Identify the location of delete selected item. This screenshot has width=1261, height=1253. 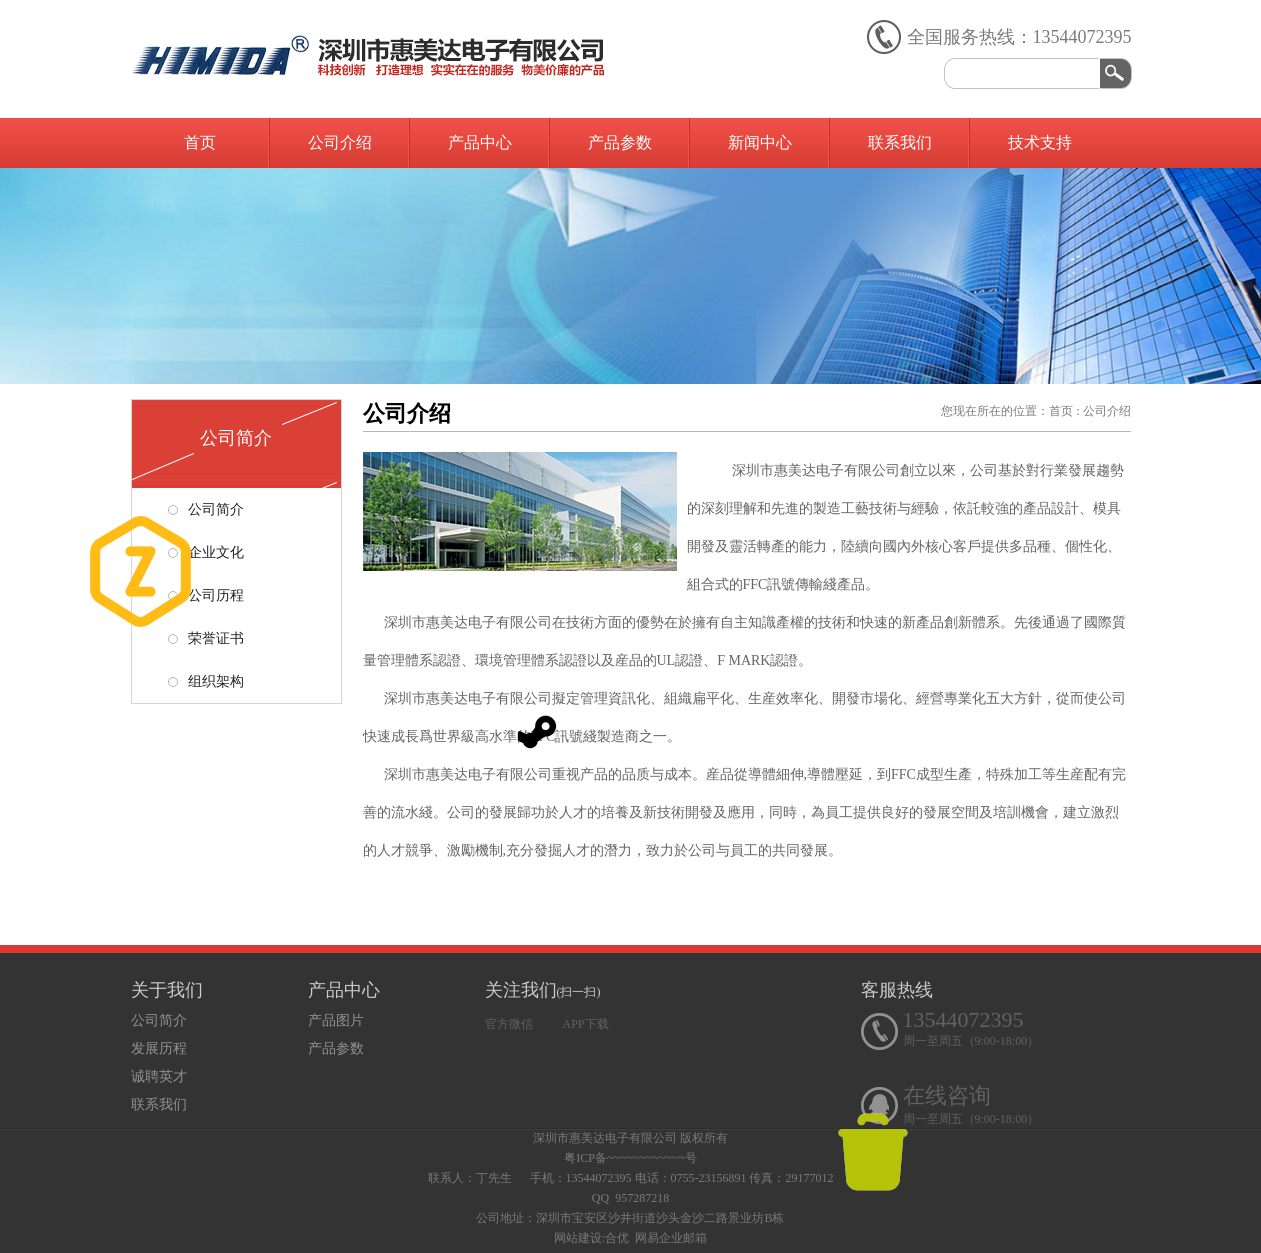
(873, 1152).